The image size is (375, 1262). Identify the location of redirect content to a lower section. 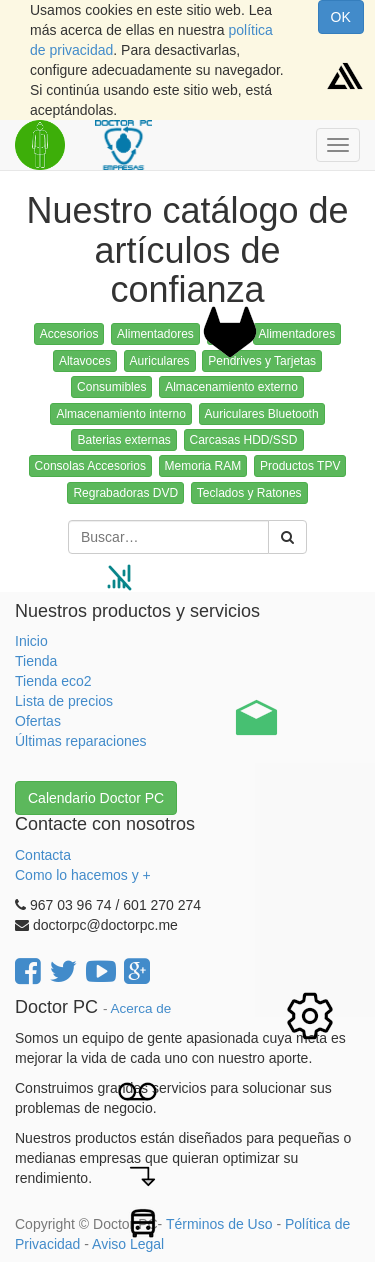
(142, 1175).